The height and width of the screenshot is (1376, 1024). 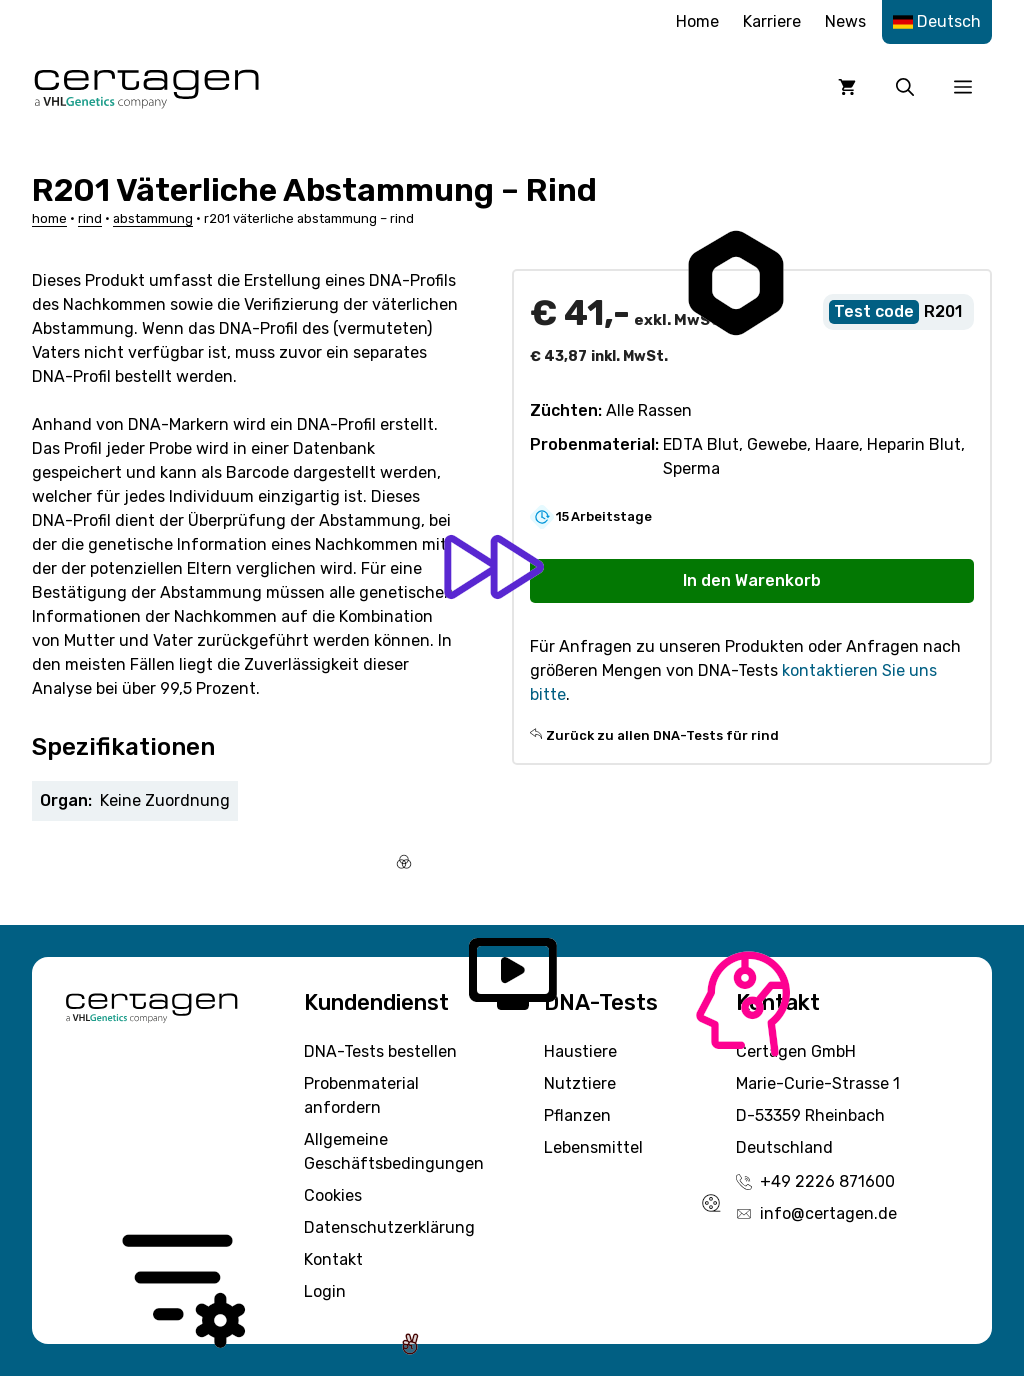 I want to click on access video on demand or streaming content, so click(x=513, y=974).